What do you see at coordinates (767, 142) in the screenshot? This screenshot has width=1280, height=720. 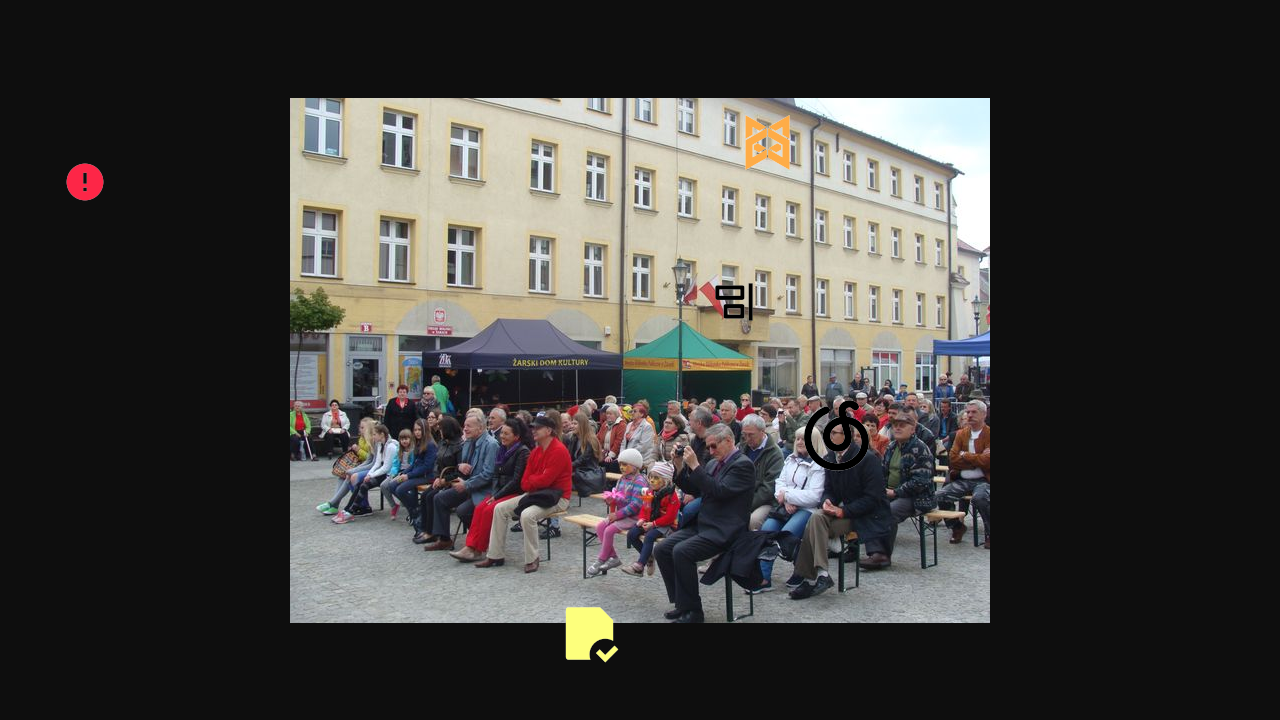 I see `backbone.js framework logo` at bounding box center [767, 142].